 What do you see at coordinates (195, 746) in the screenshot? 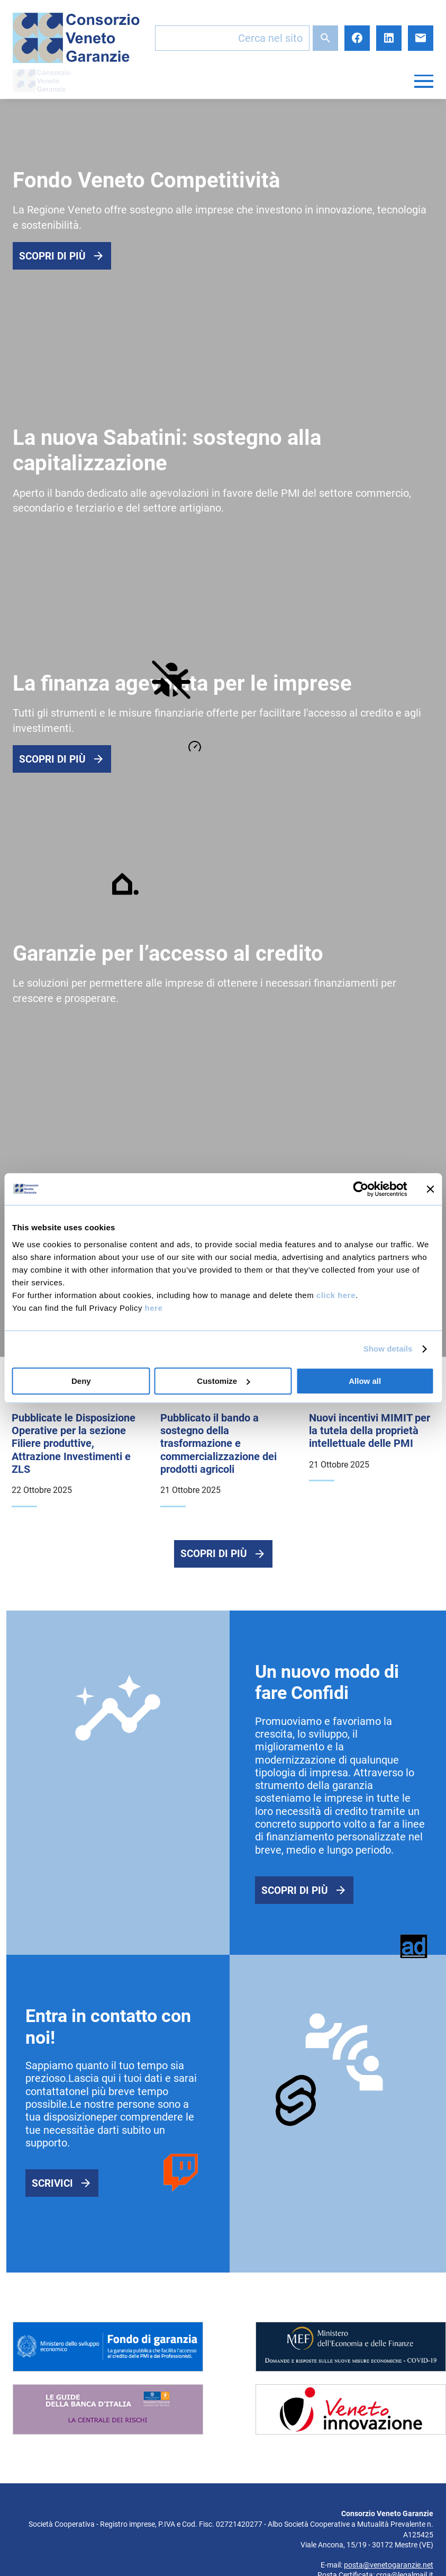
I see `open the Speedtest app` at bounding box center [195, 746].